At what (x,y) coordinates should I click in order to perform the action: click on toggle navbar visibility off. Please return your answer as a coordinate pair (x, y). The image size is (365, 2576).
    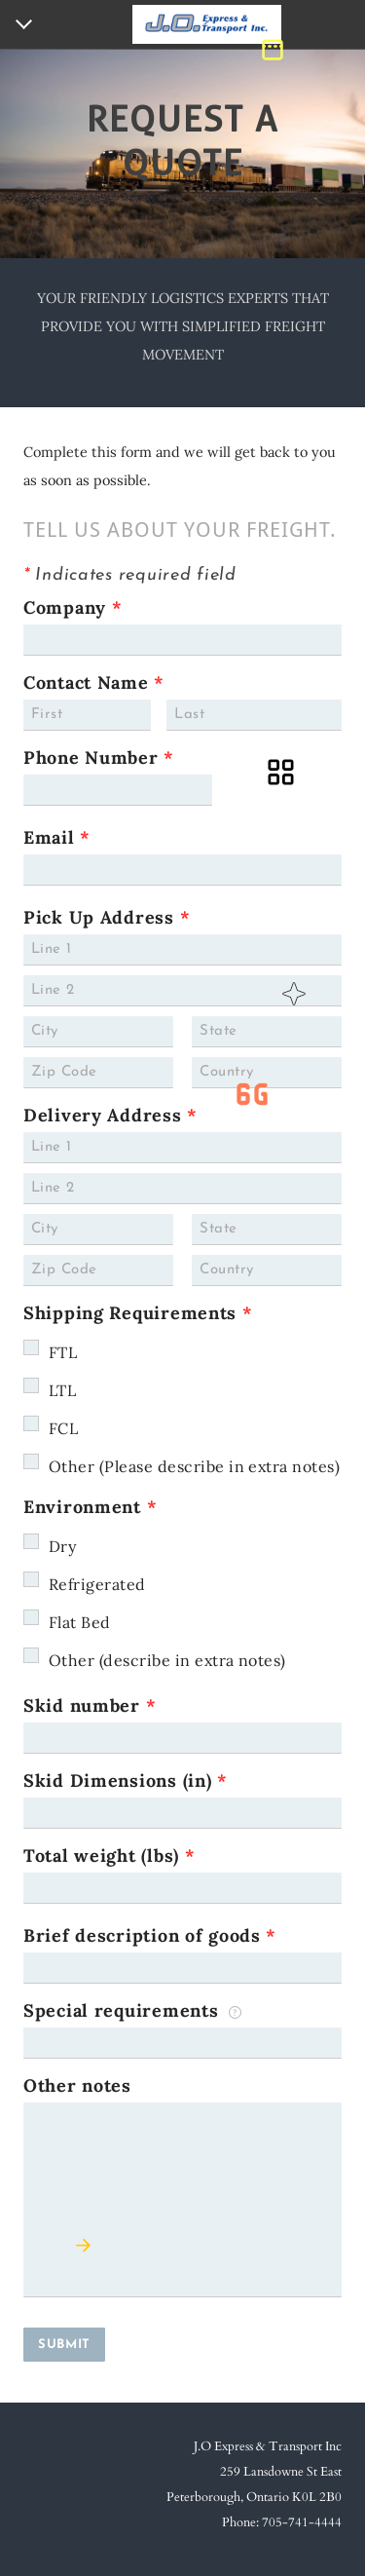
    Looking at the image, I should click on (273, 50).